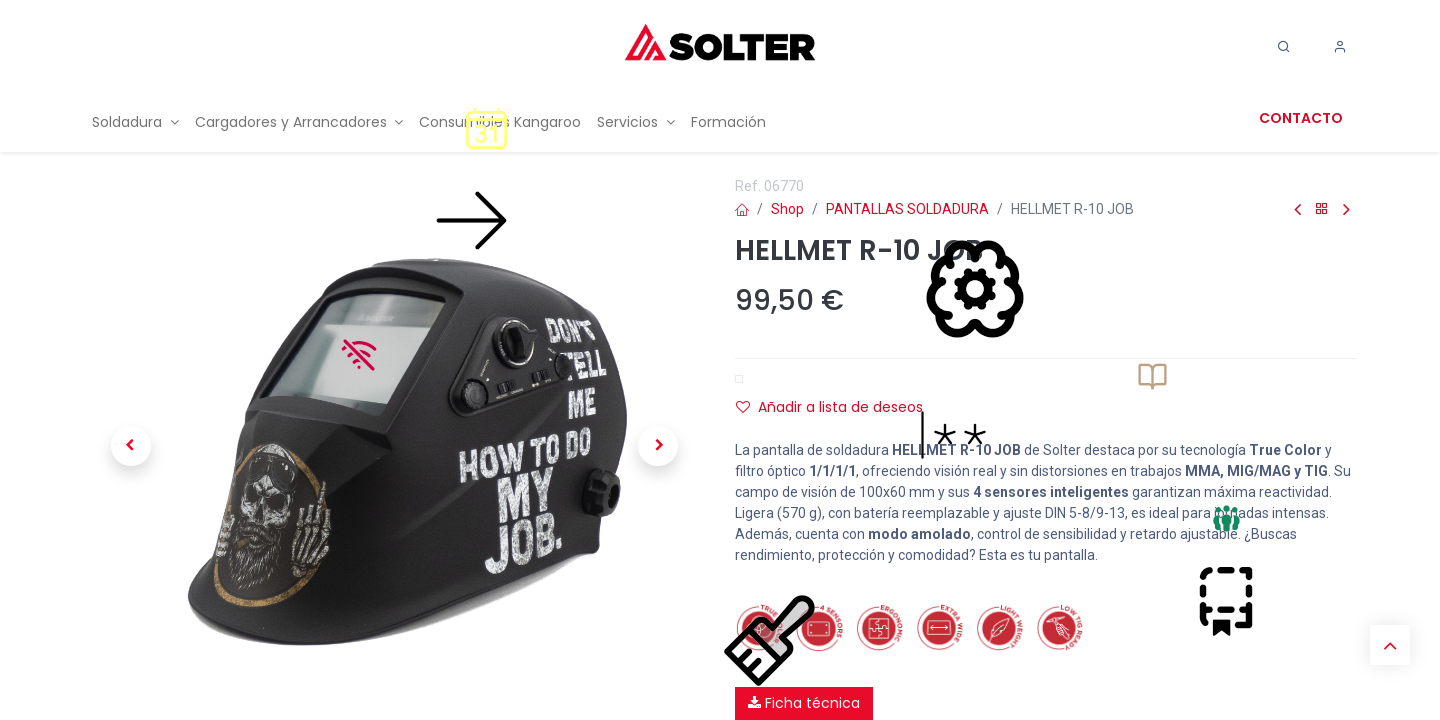 Image resolution: width=1440 pixels, height=720 pixels. What do you see at coordinates (471, 220) in the screenshot?
I see `navigate to the next item or screen` at bounding box center [471, 220].